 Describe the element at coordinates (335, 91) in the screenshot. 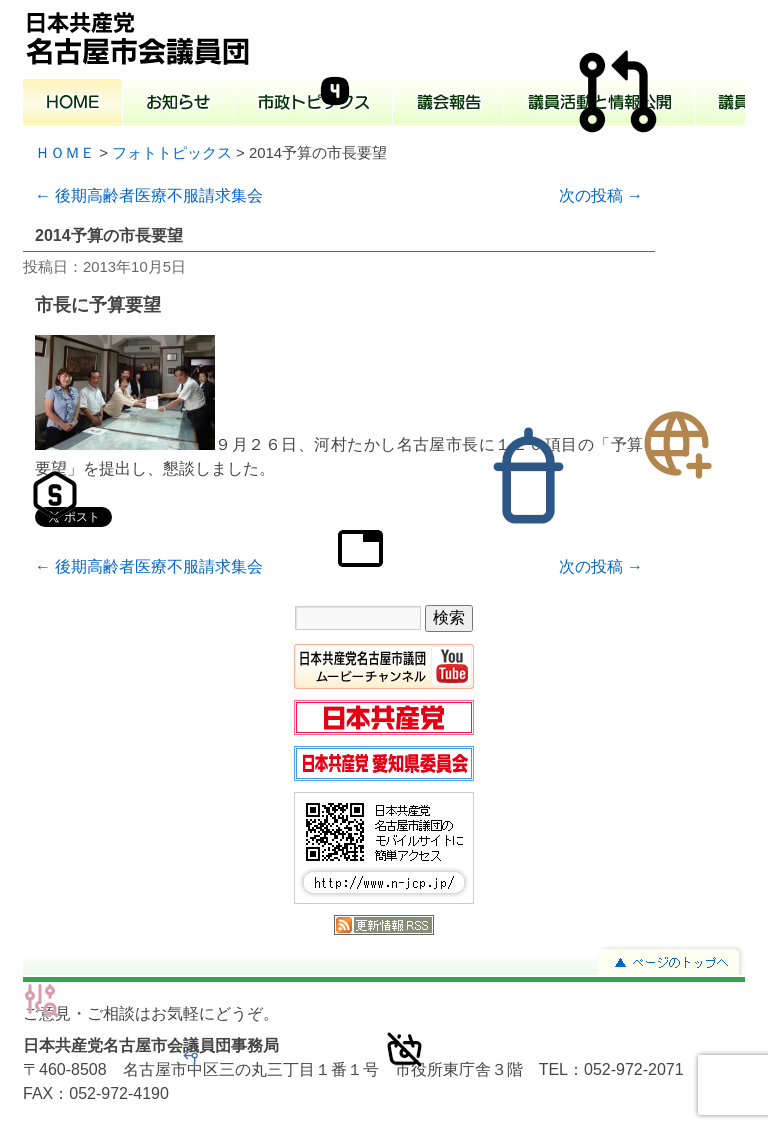

I see `indicates step 4 in a multi-step process` at that location.